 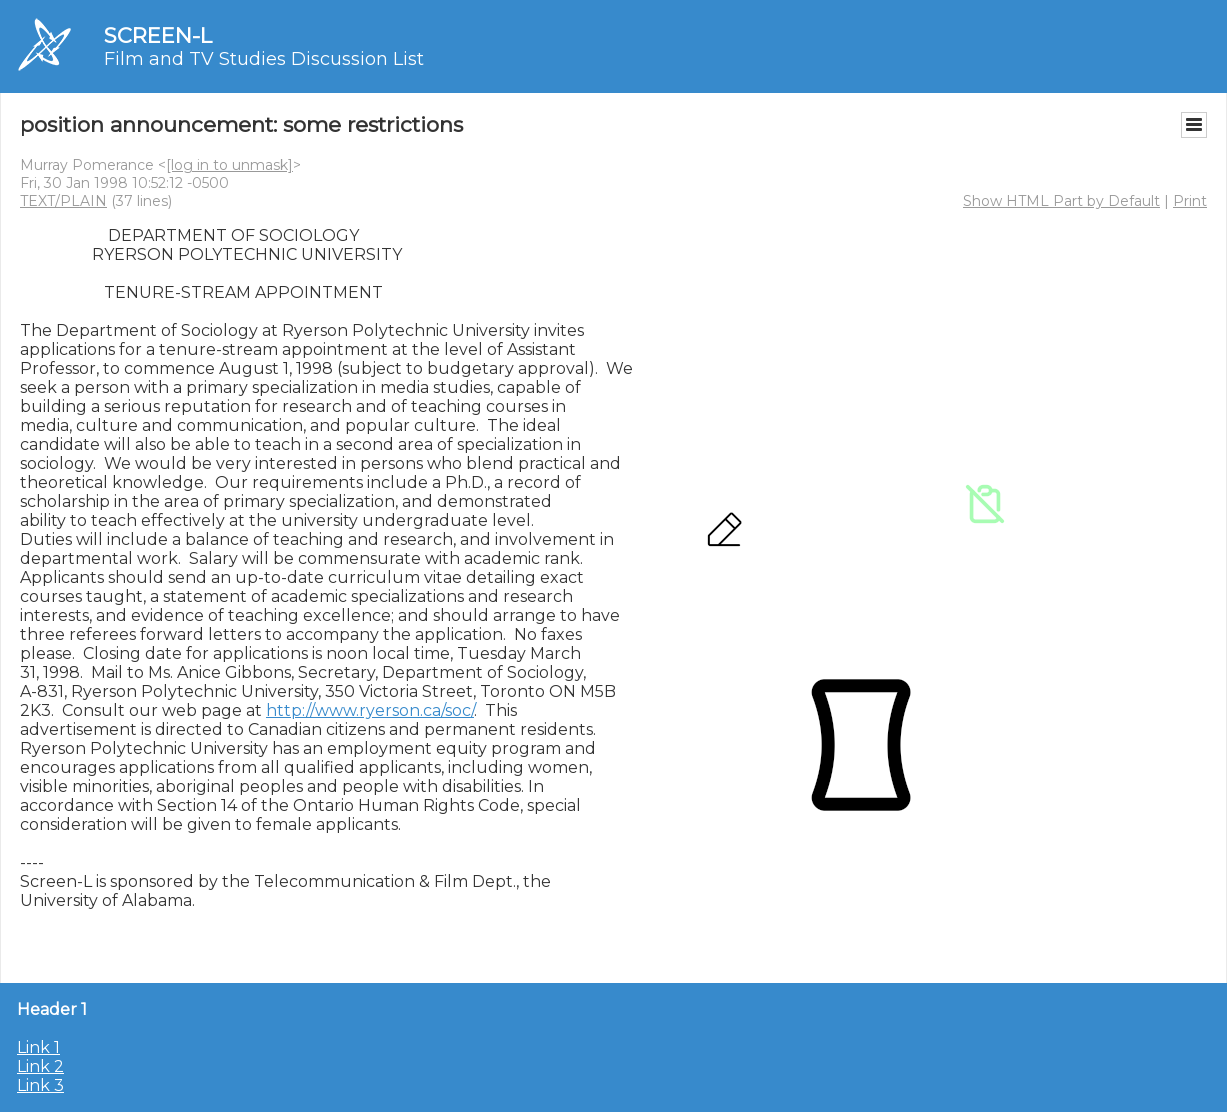 What do you see at coordinates (724, 530) in the screenshot?
I see `edit content or text` at bounding box center [724, 530].